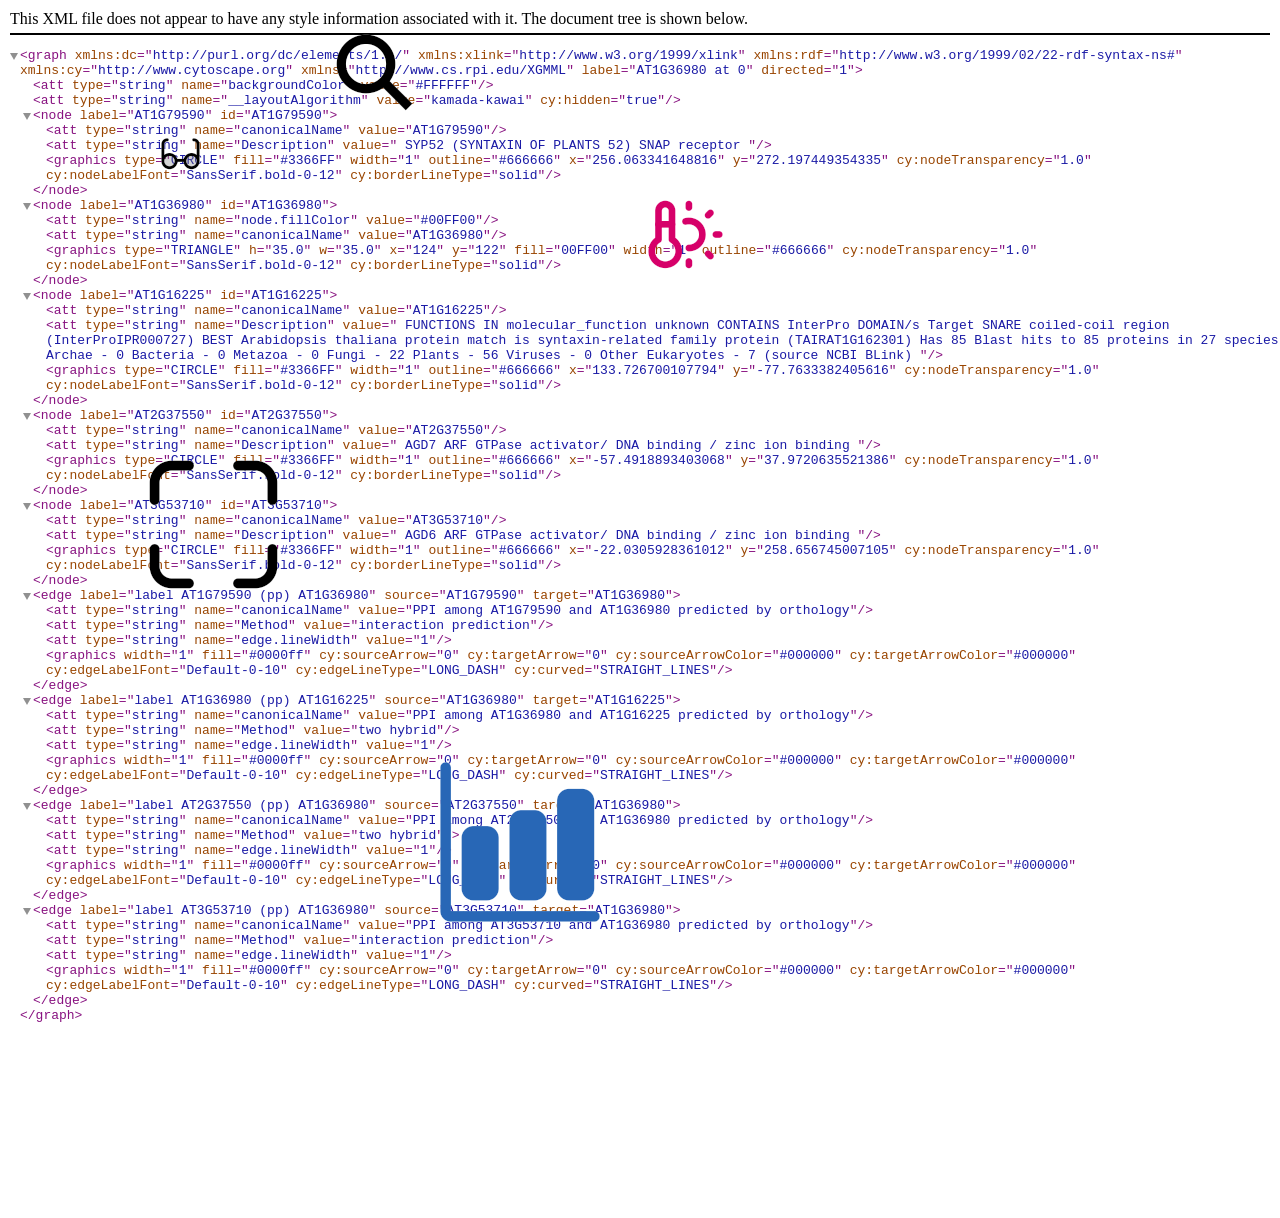 The width and height of the screenshot is (1280, 1218). Describe the element at coordinates (520, 842) in the screenshot. I see `view analytics or statistics` at that location.